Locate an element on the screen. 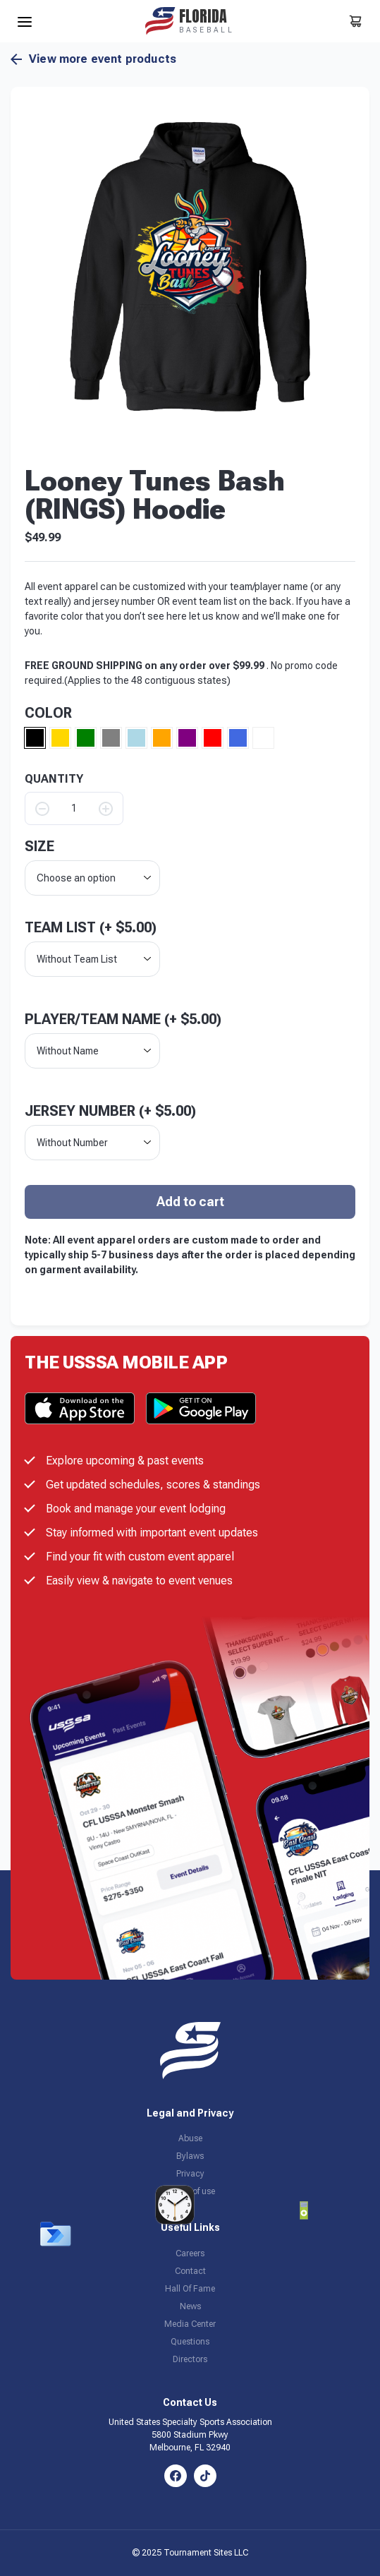 The width and height of the screenshot is (380, 2576). open the clock app is located at coordinates (175, 2205).